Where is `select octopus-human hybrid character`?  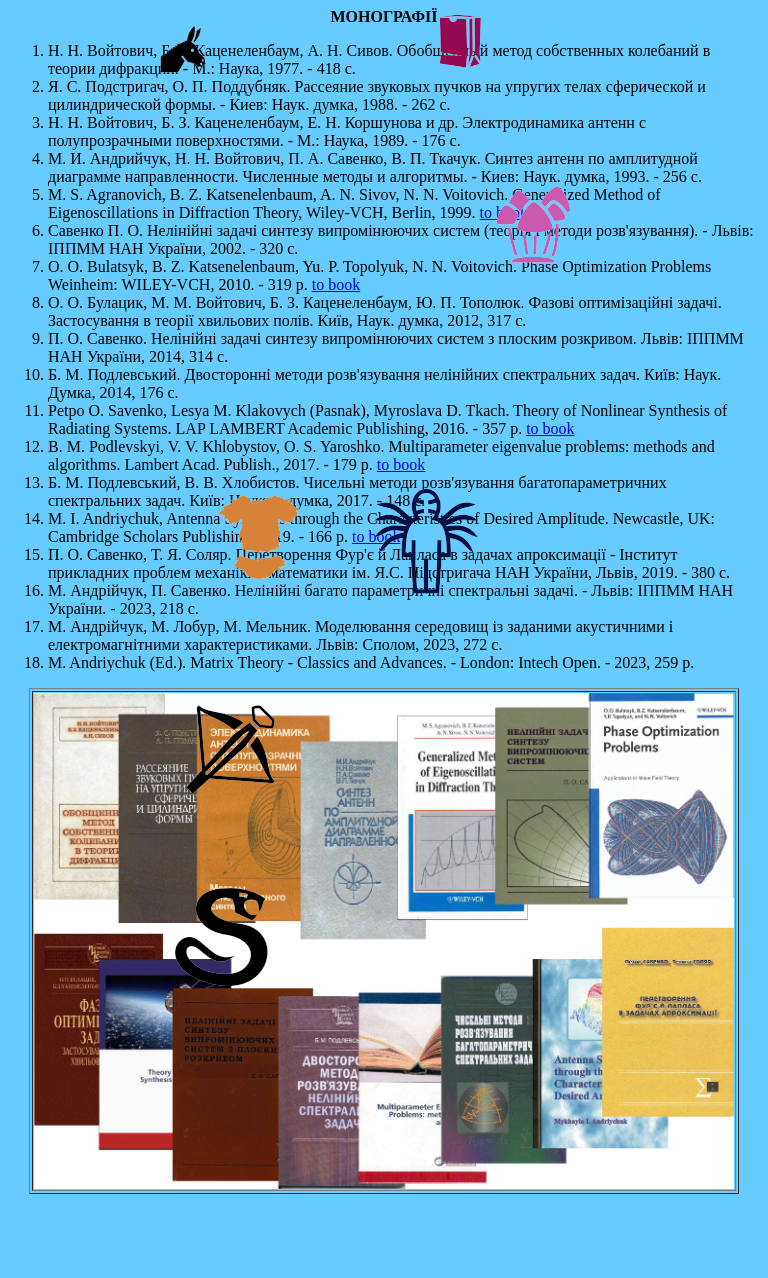 select octopus-human hybrid character is located at coordinates (426, 541).